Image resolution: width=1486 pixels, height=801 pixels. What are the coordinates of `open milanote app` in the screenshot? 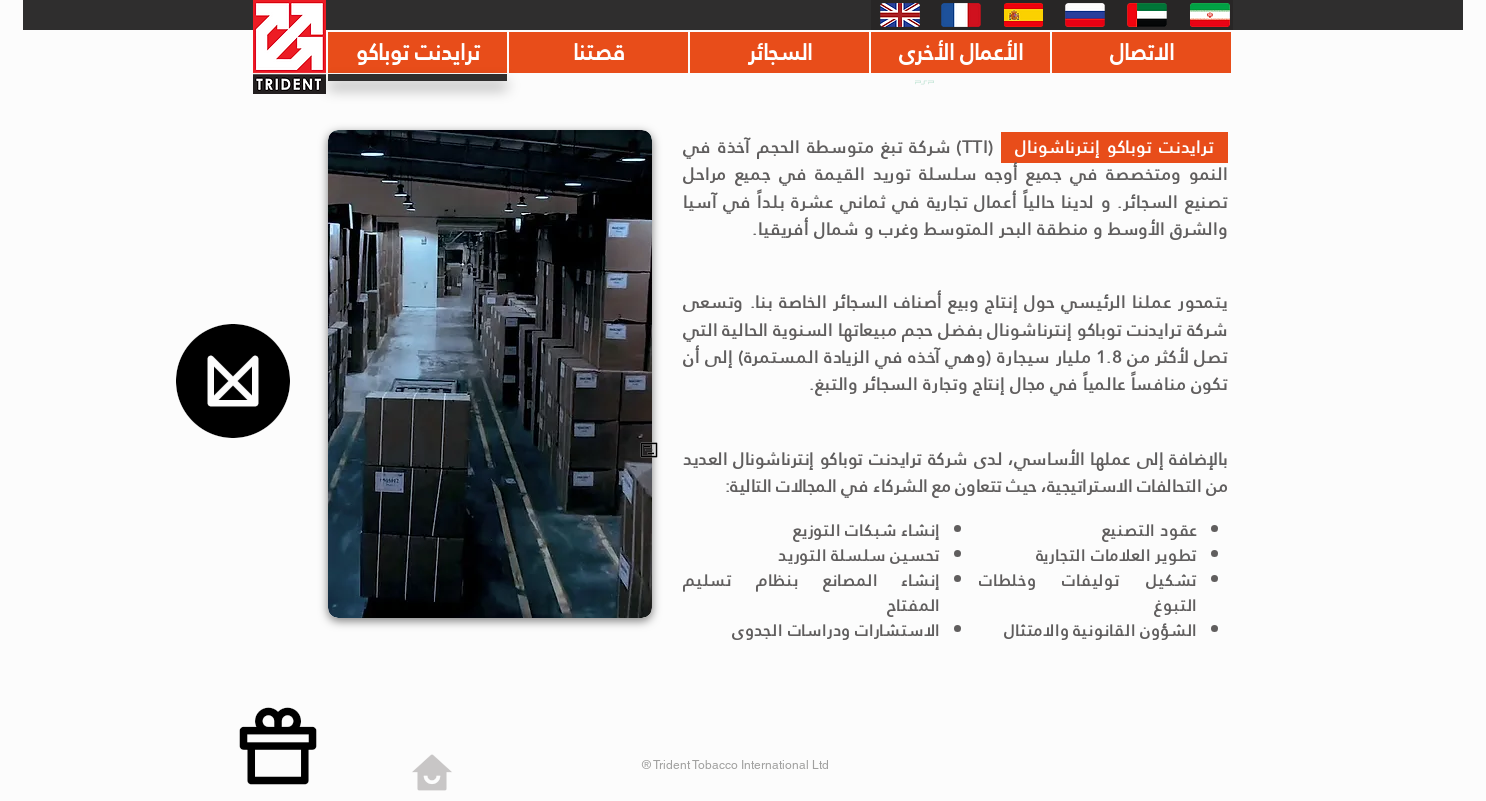 It's located at (233, 381).